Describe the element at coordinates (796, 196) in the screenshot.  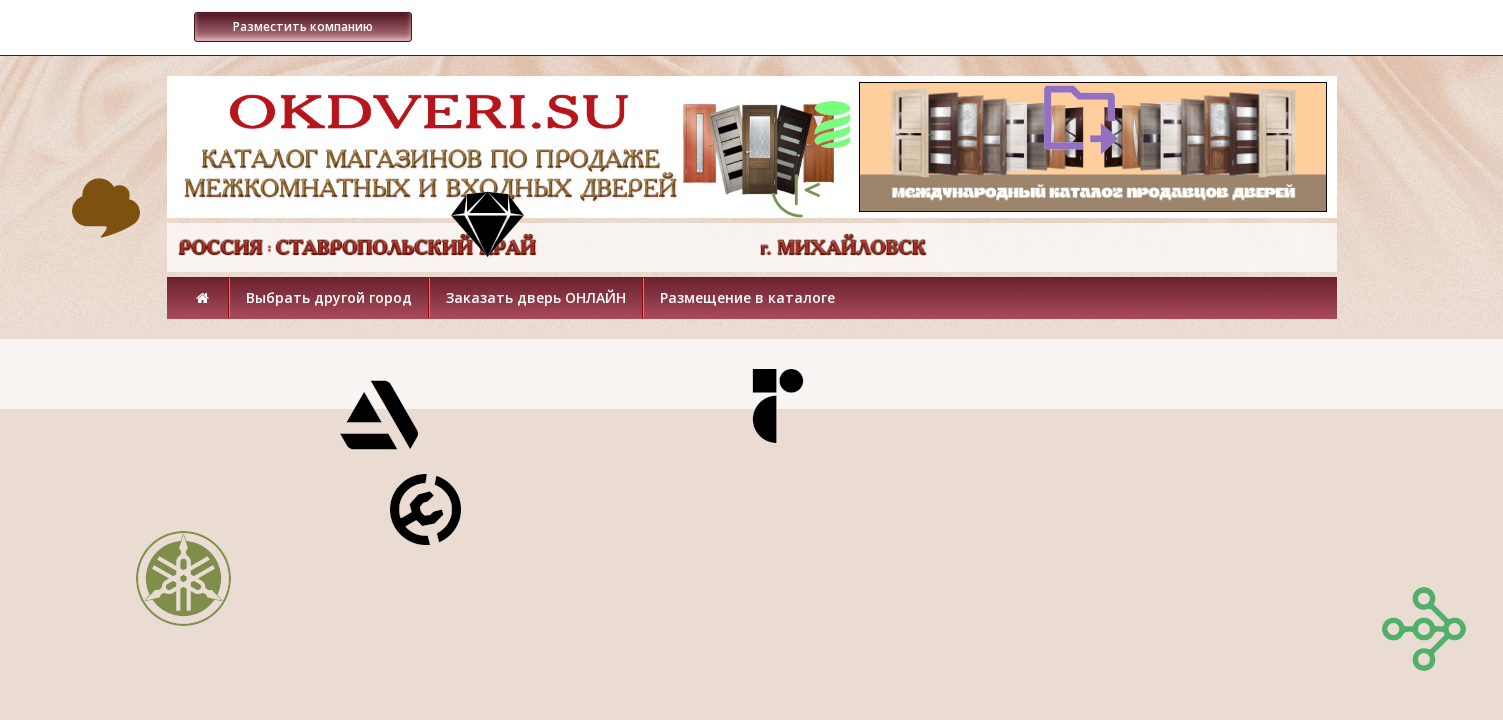
I see `visit Frontend Mentor website` at that location.